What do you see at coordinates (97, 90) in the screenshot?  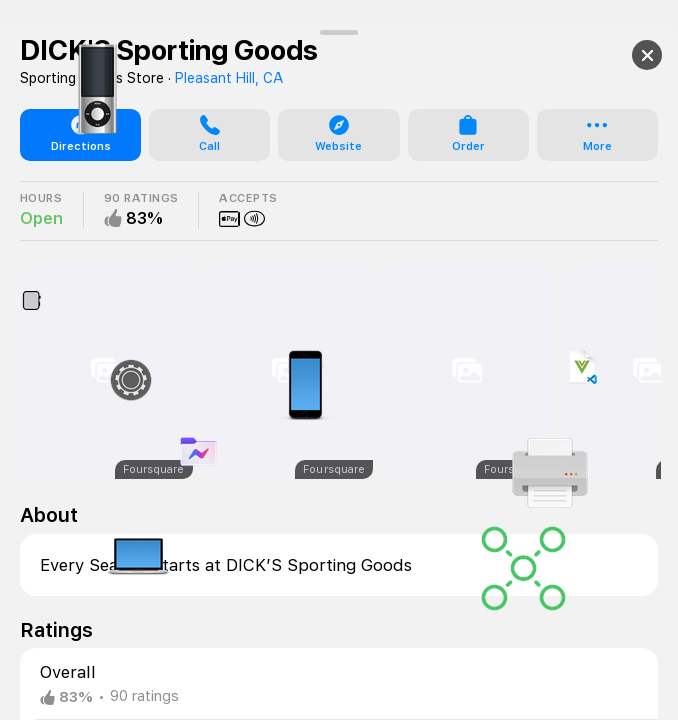 I see `iPod nano device in your connected devices` at bounding box center [97, 90].